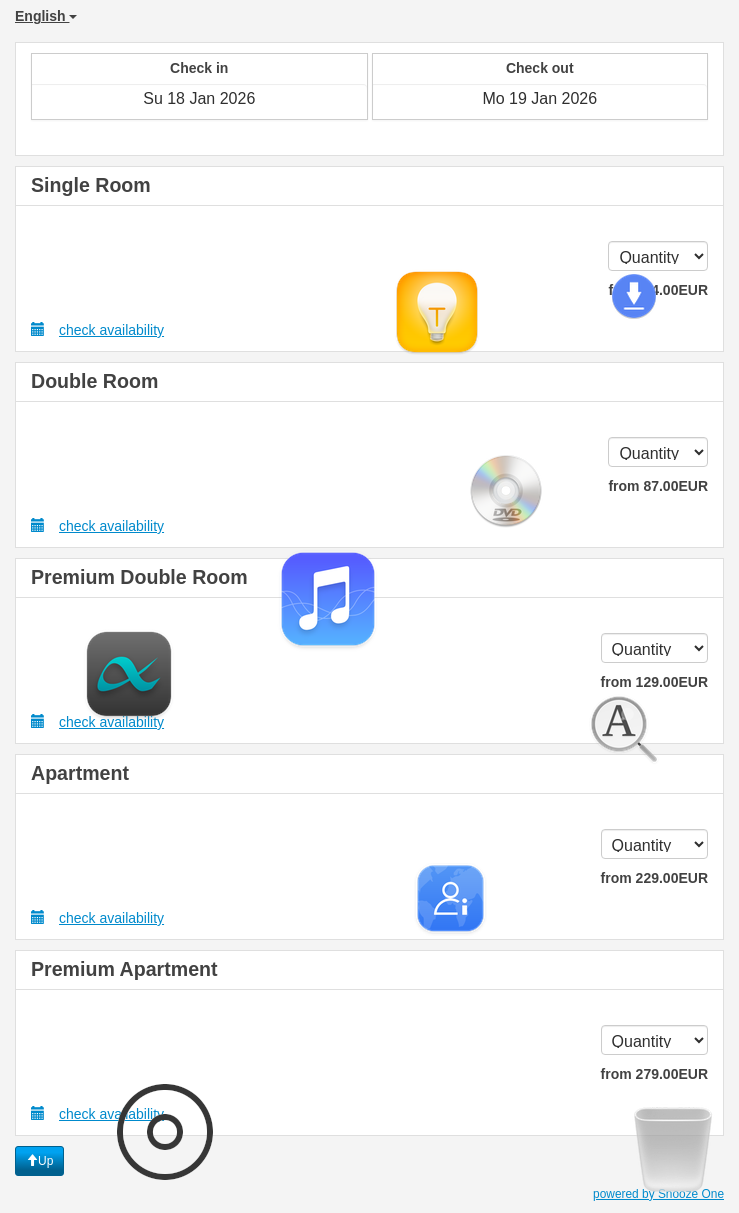  What do you see at coordinates (623, 728) in the screenshot?
I see `search for text or content` at bounding box center [623, 728].